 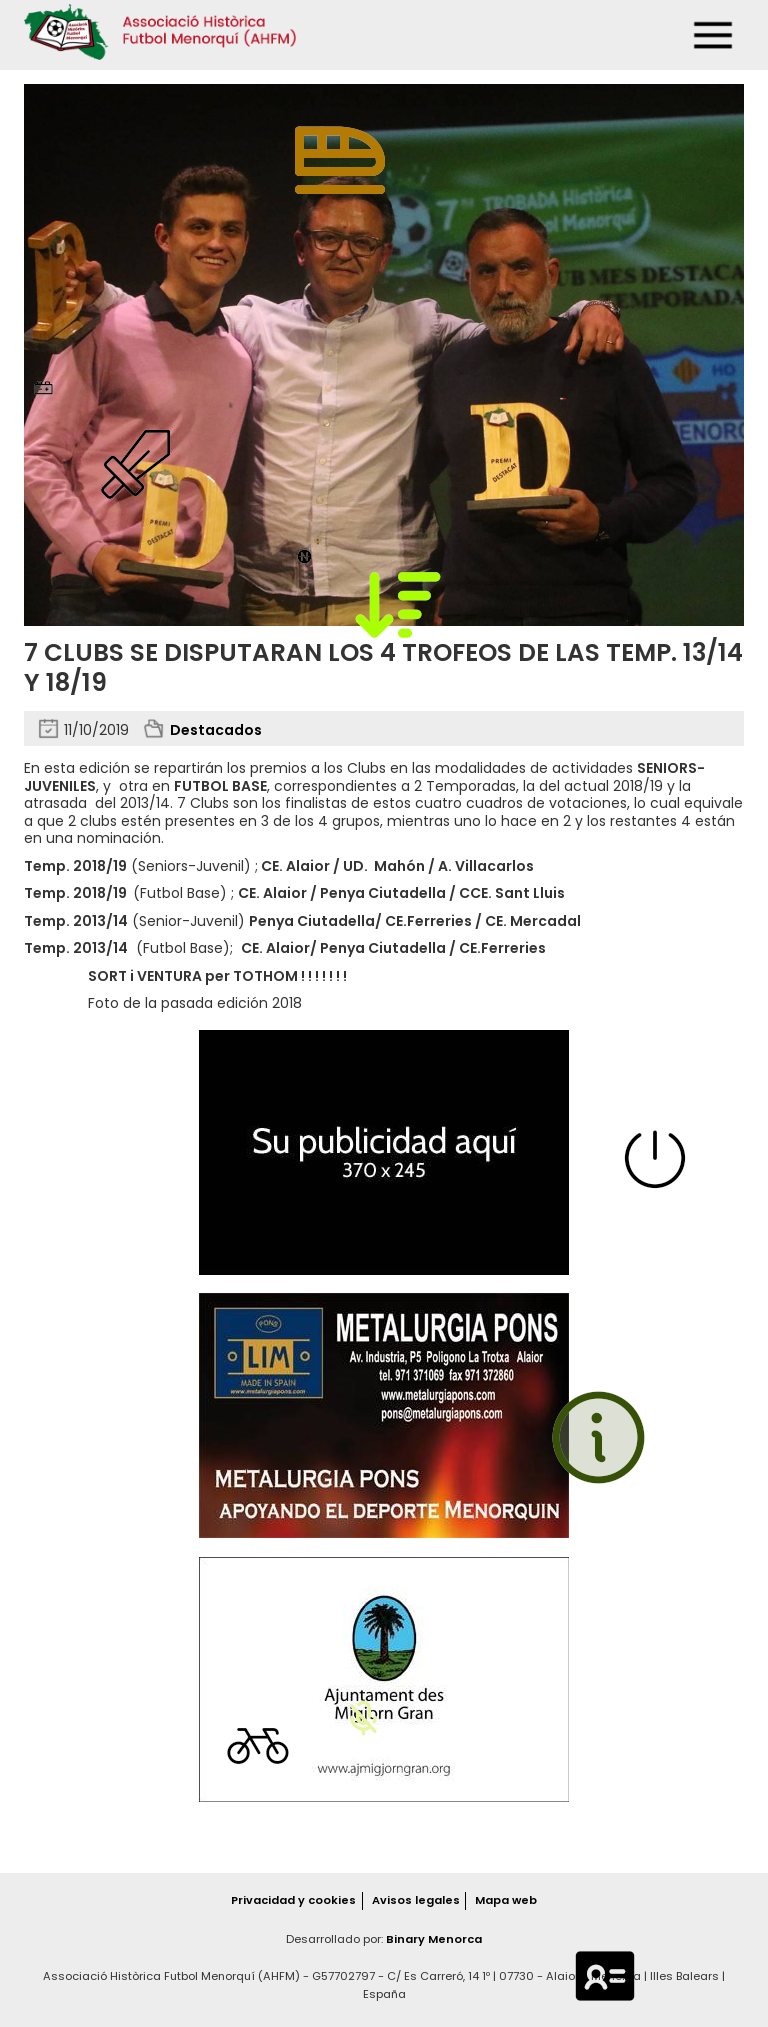 What do you see at coordinates (258, 1745) in the screenshot?
I see `access bike rental or cycling options` at bounding box center [258, 1745].